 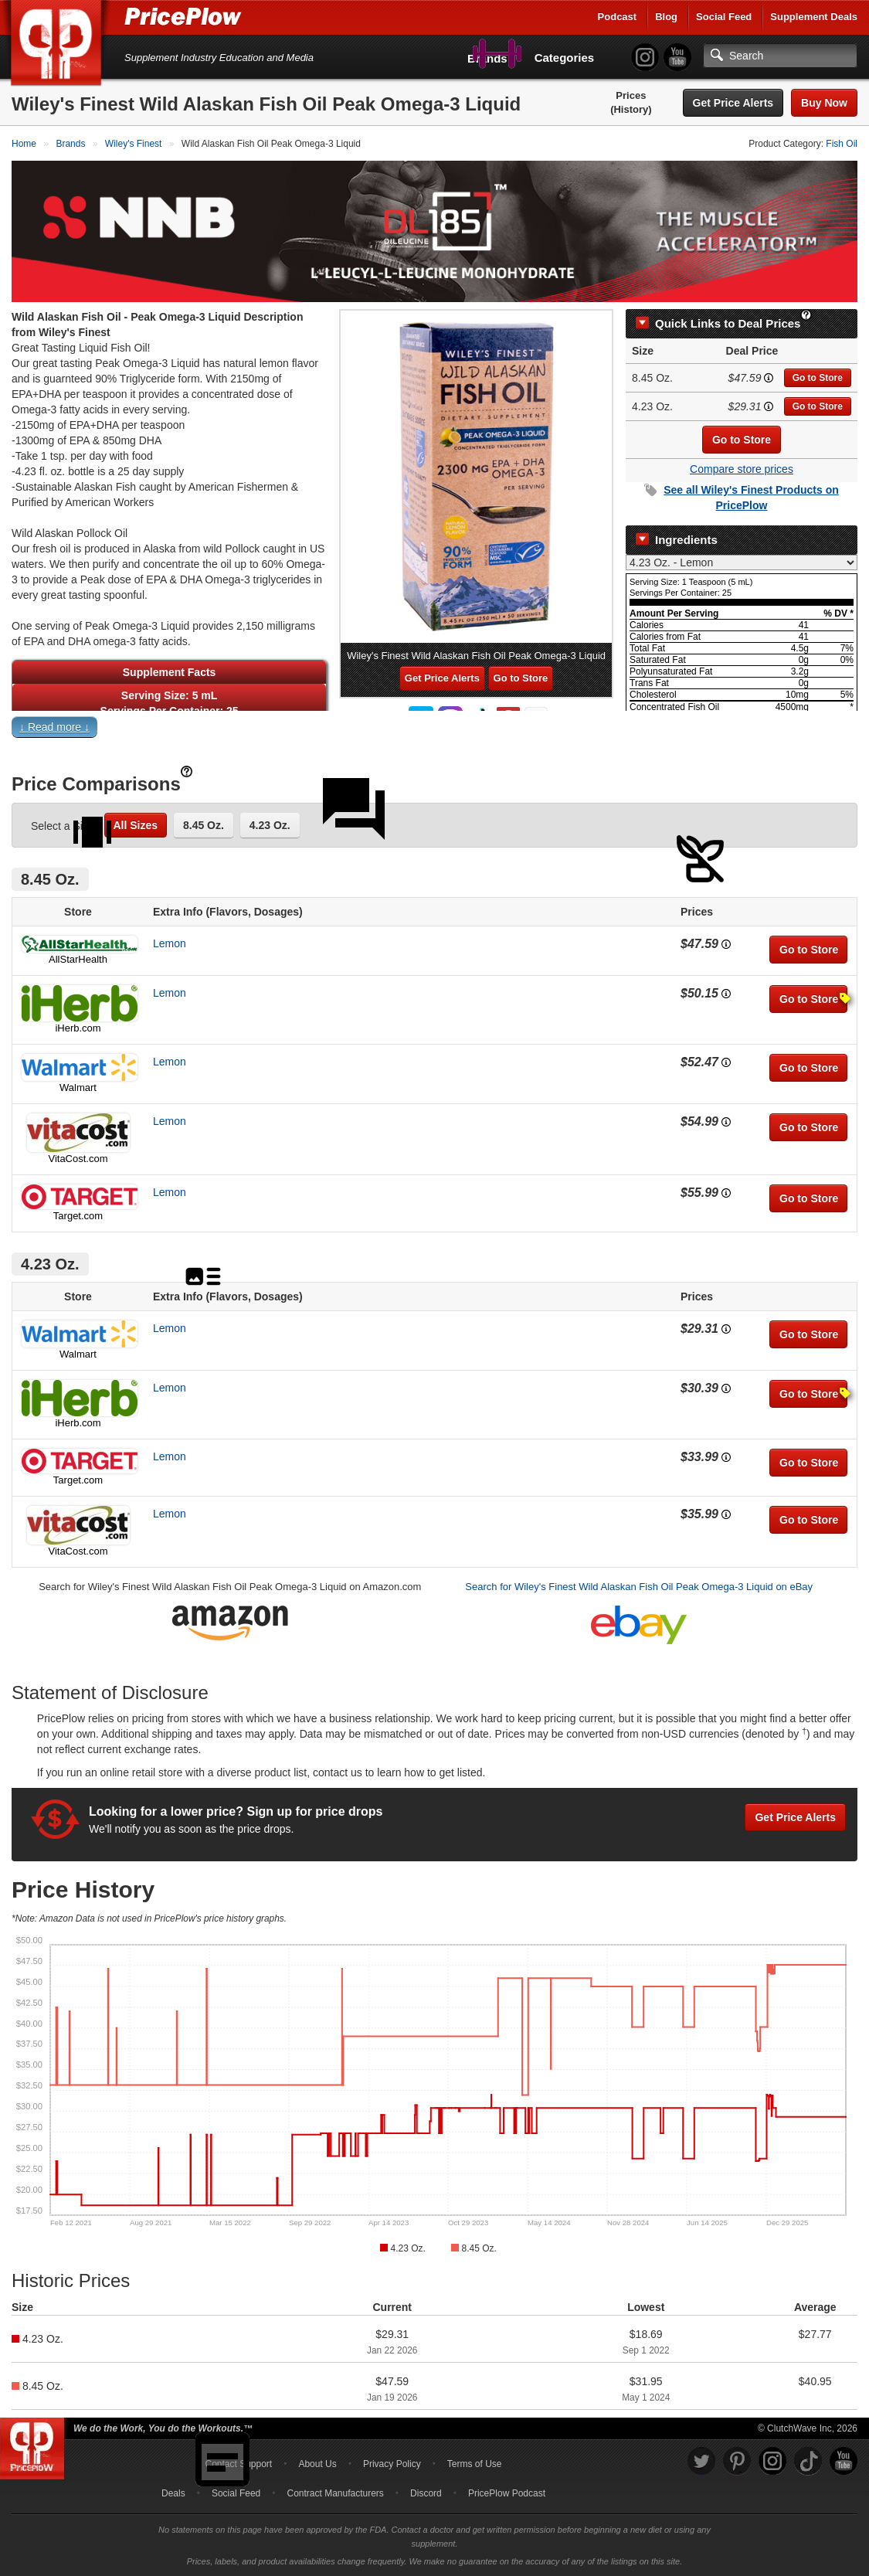 I want to click on access workout or fitness features, so click(x=497, y=53).